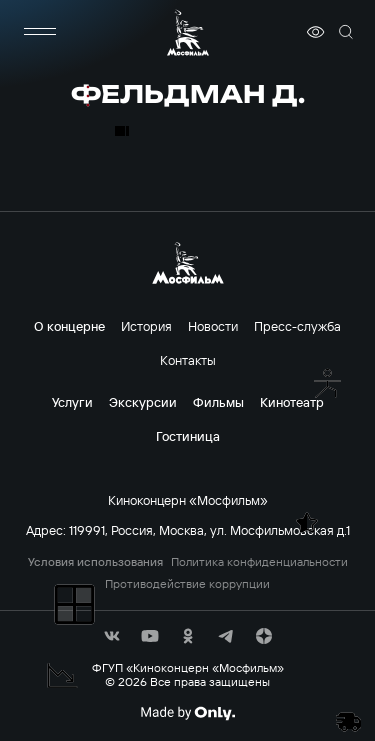 This screenshot has height=741, width=375. I want to click on indicates express or expedited shipping, so click(348, 721).